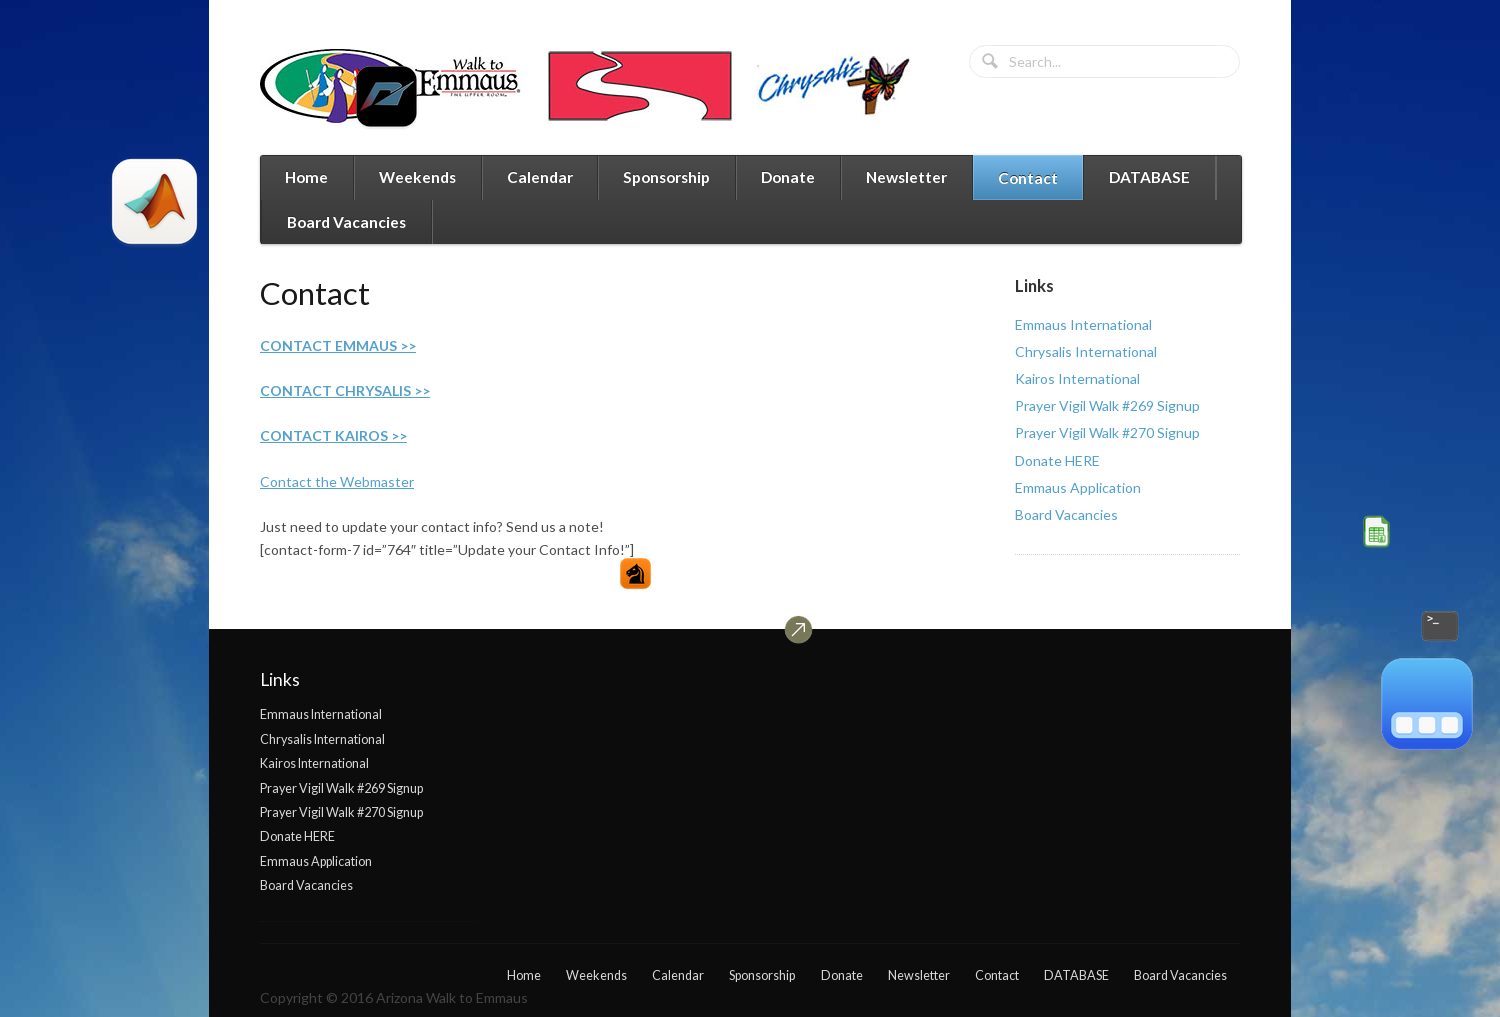 This screenshot has width=1500, height=1017. What do you see at coordinates (386, 96) in the screenshot?
I see `launch need for speed rivals game` at bounding box center [386, 96].